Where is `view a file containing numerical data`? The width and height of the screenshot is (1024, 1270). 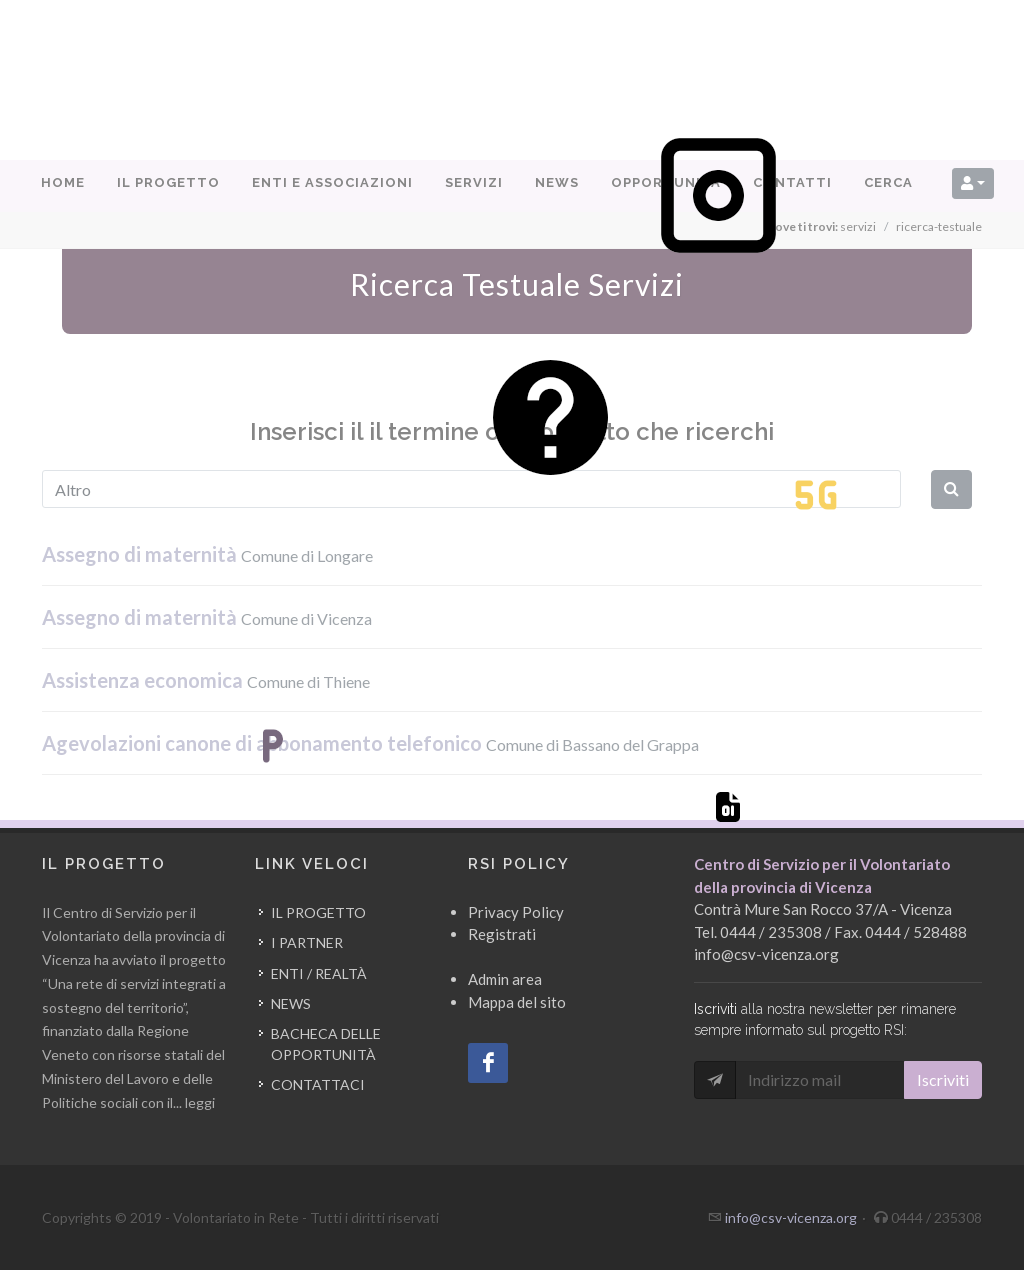
view a file containing numerical data is located at coordinates (728, 807).